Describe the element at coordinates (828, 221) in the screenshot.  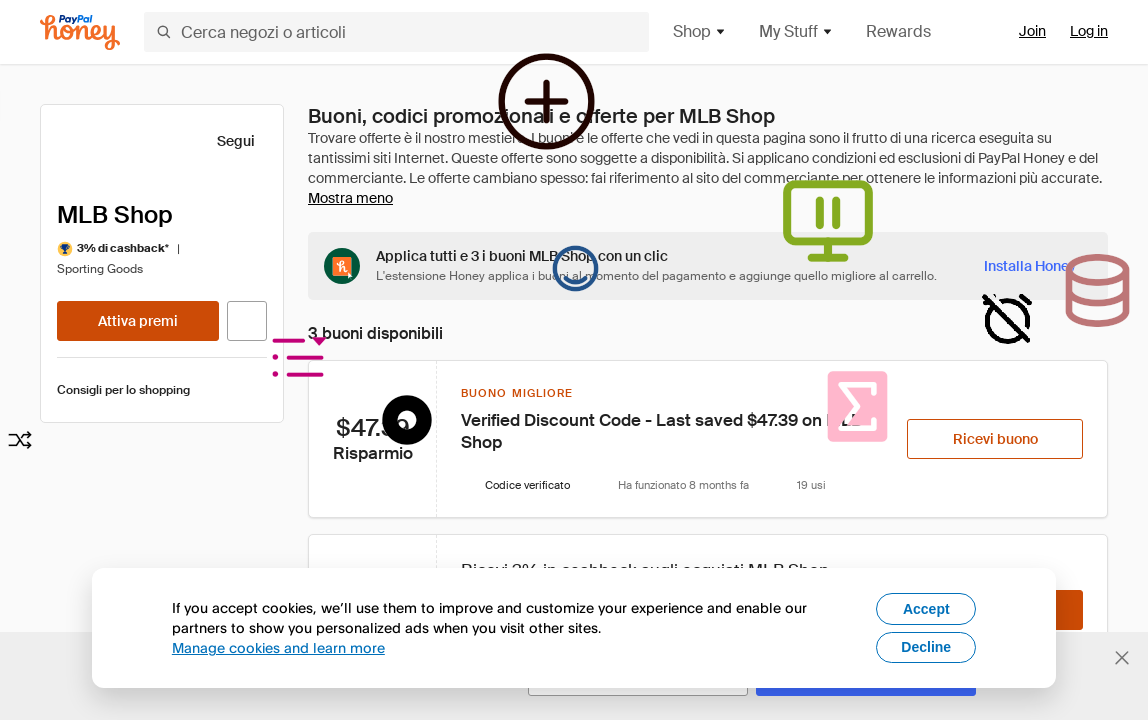
I see `pause media playback on monitor` at that location.